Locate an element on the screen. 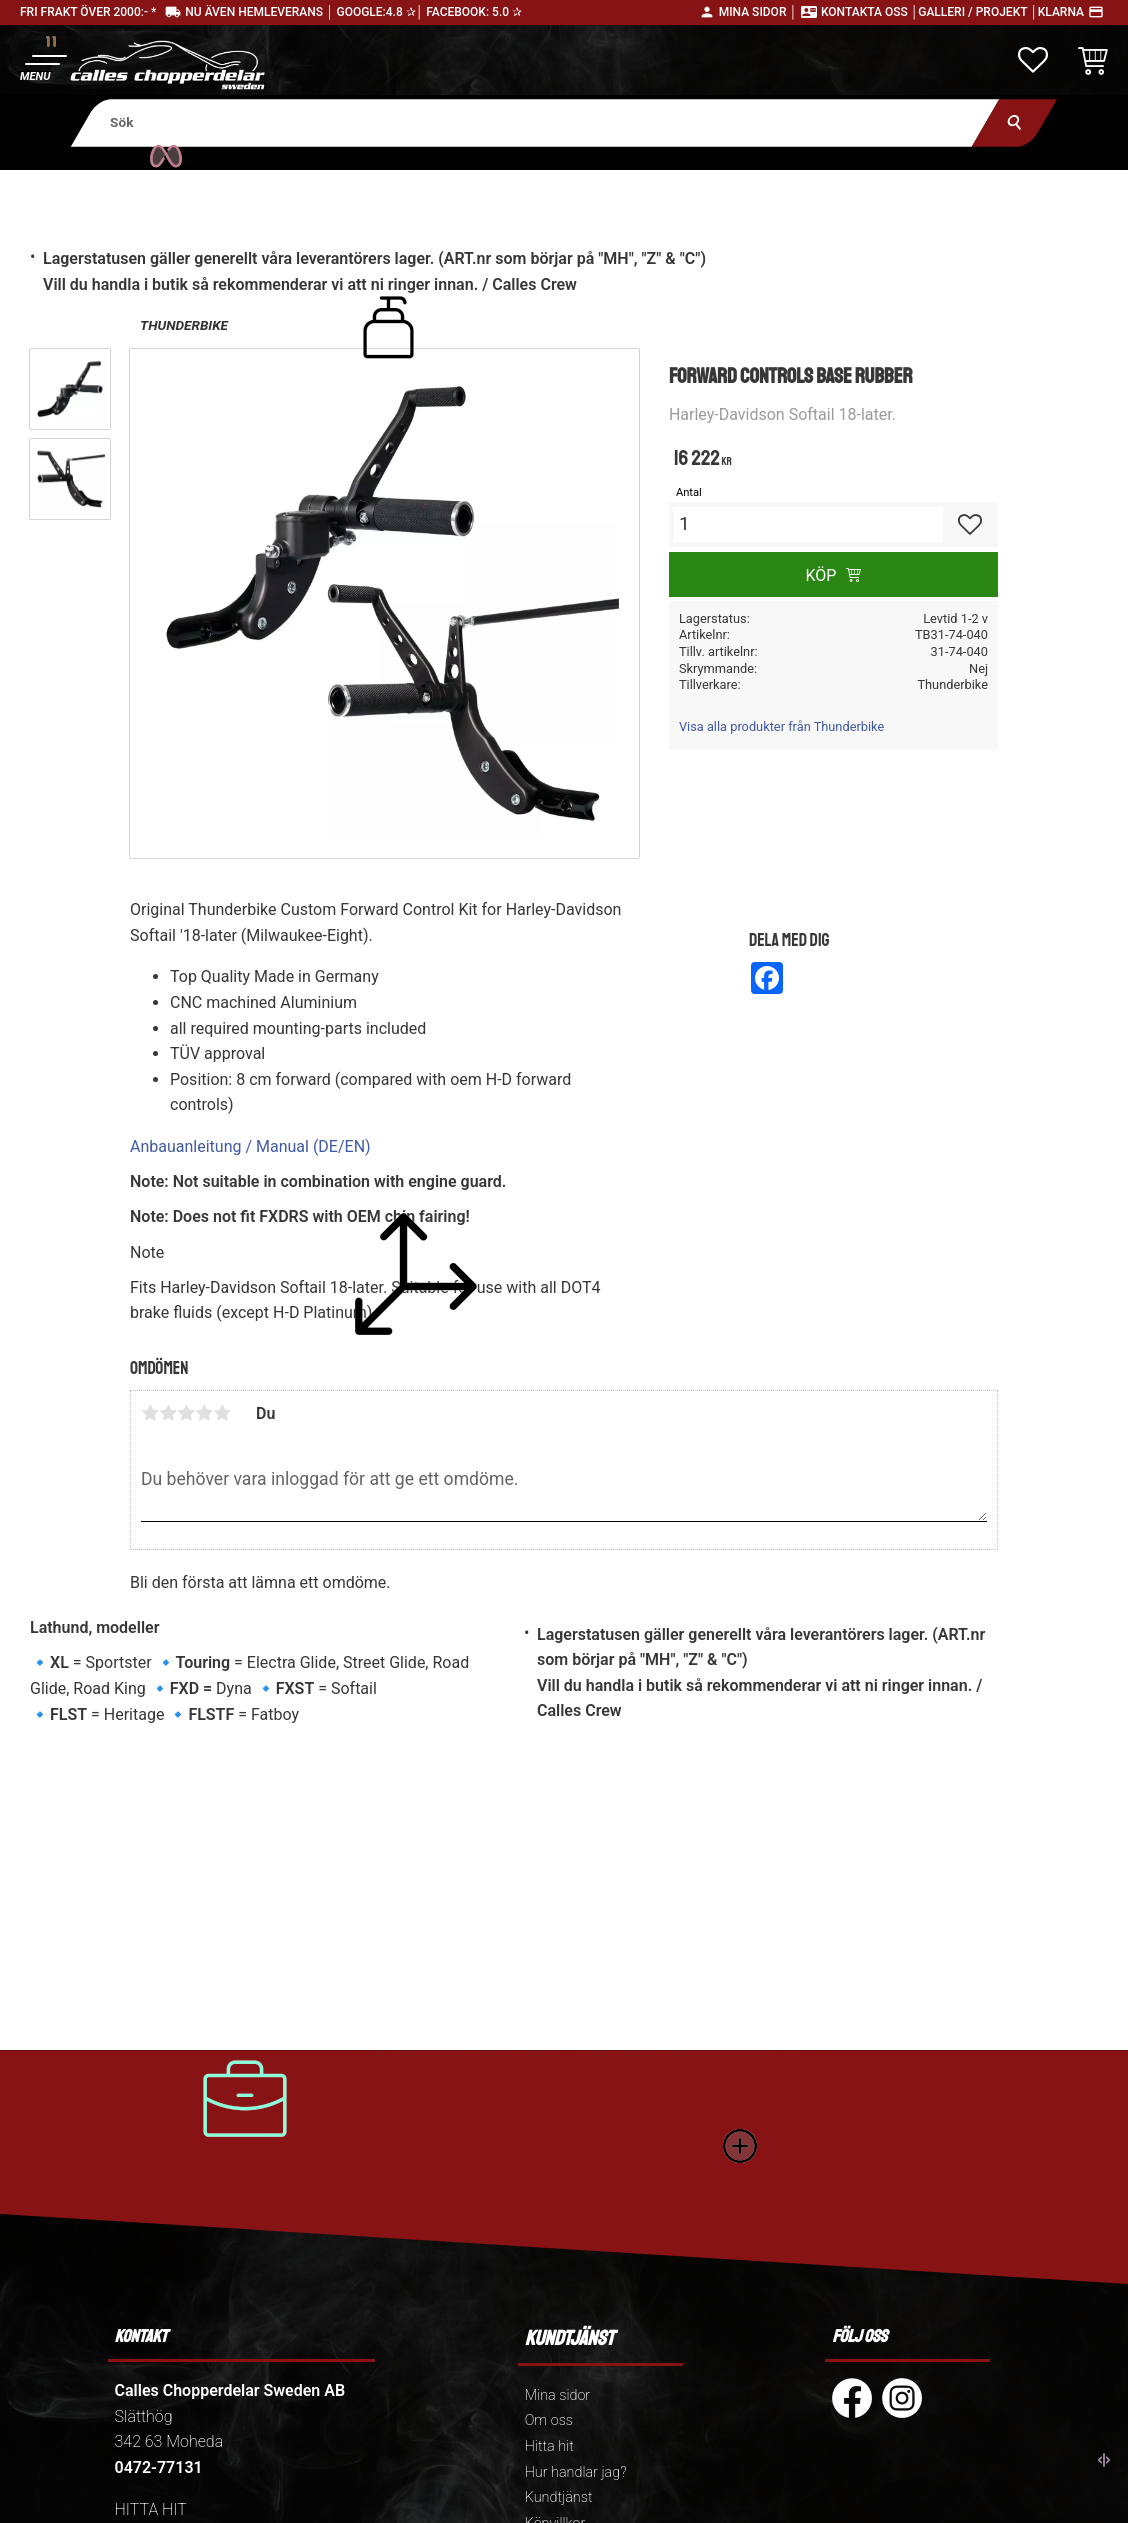 The image size is (1128, 2523). 3D axis indicator for spatial orientation is located at coordinates (408, 1281).